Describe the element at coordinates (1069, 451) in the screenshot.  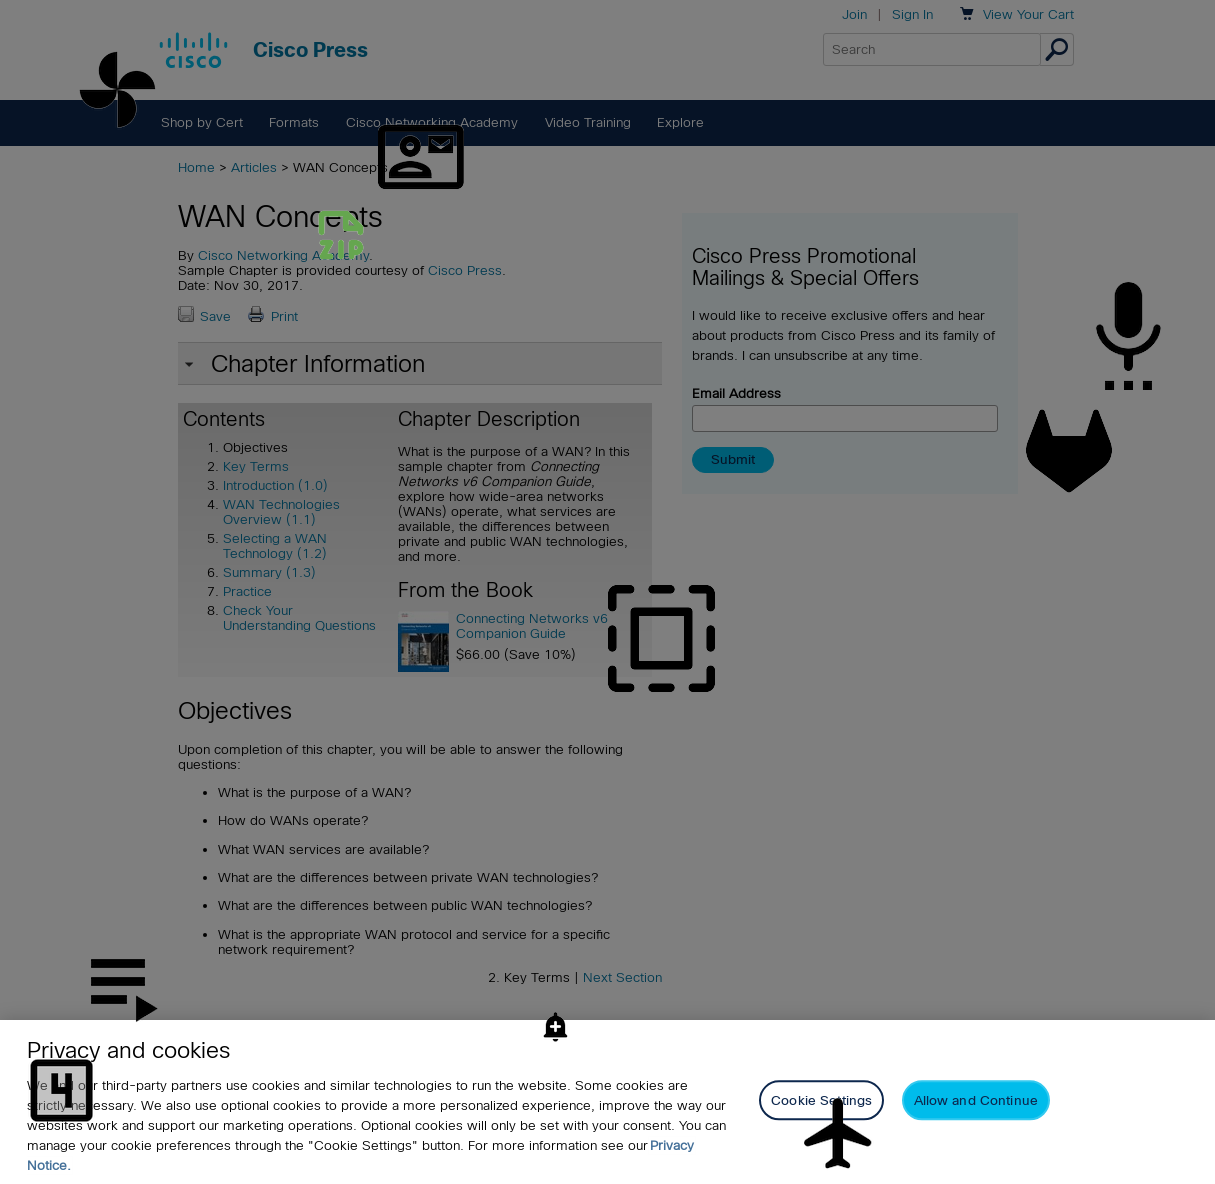
I see `open GitLab repository` at that location.